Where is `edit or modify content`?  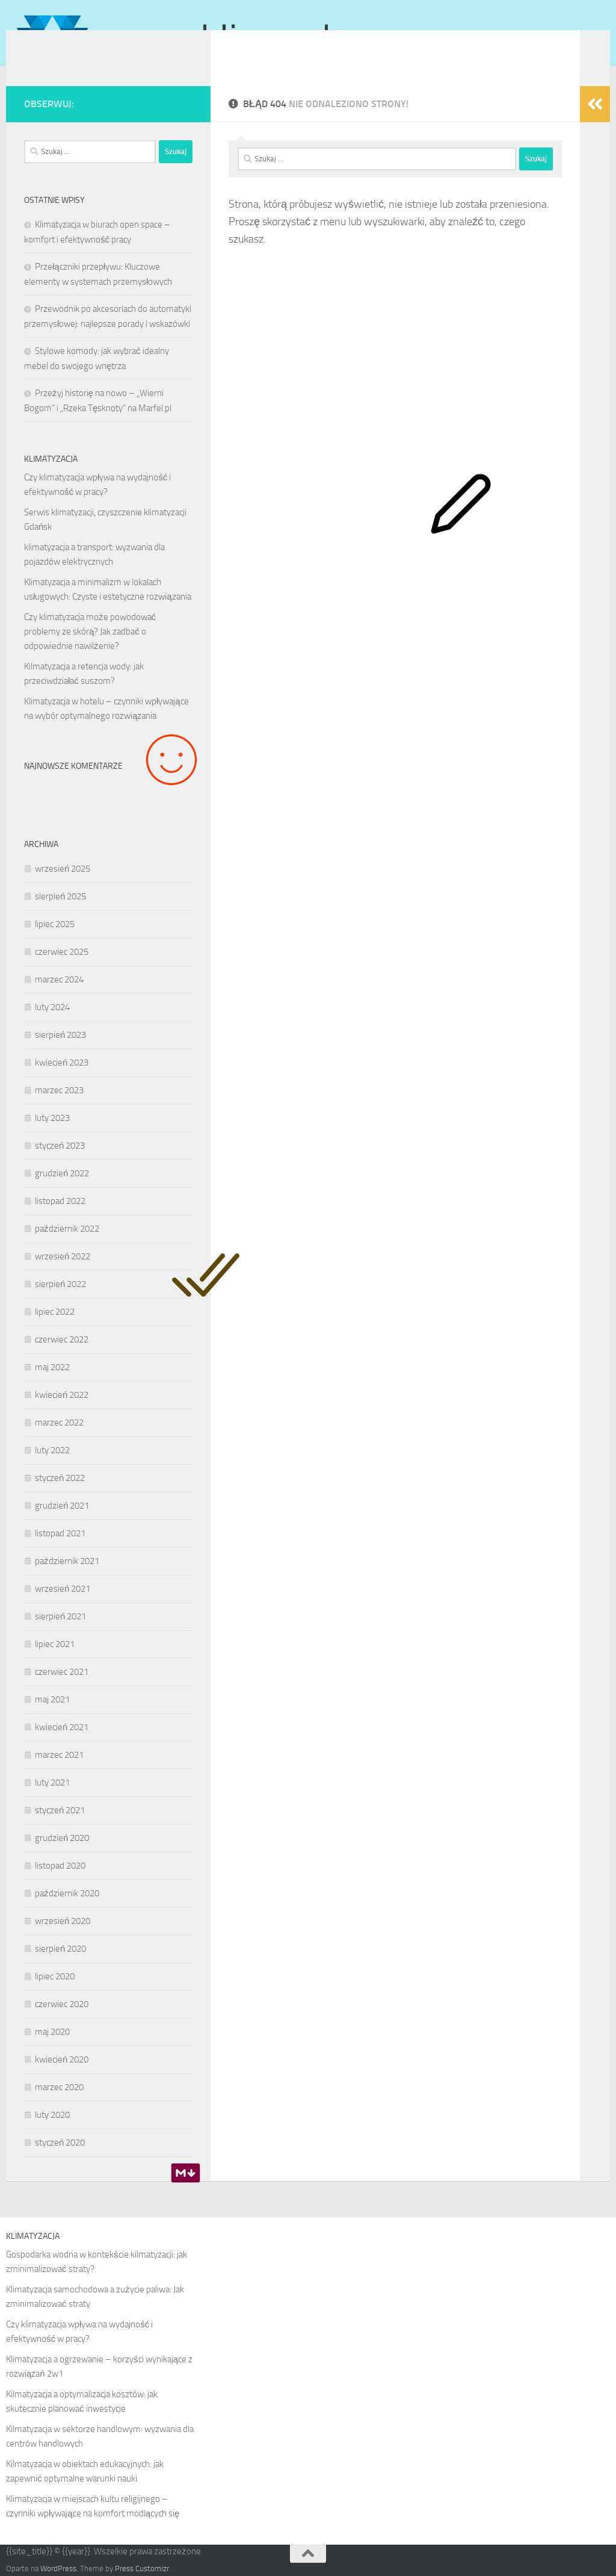
edit or modify content is located at coordinates (461, 503).